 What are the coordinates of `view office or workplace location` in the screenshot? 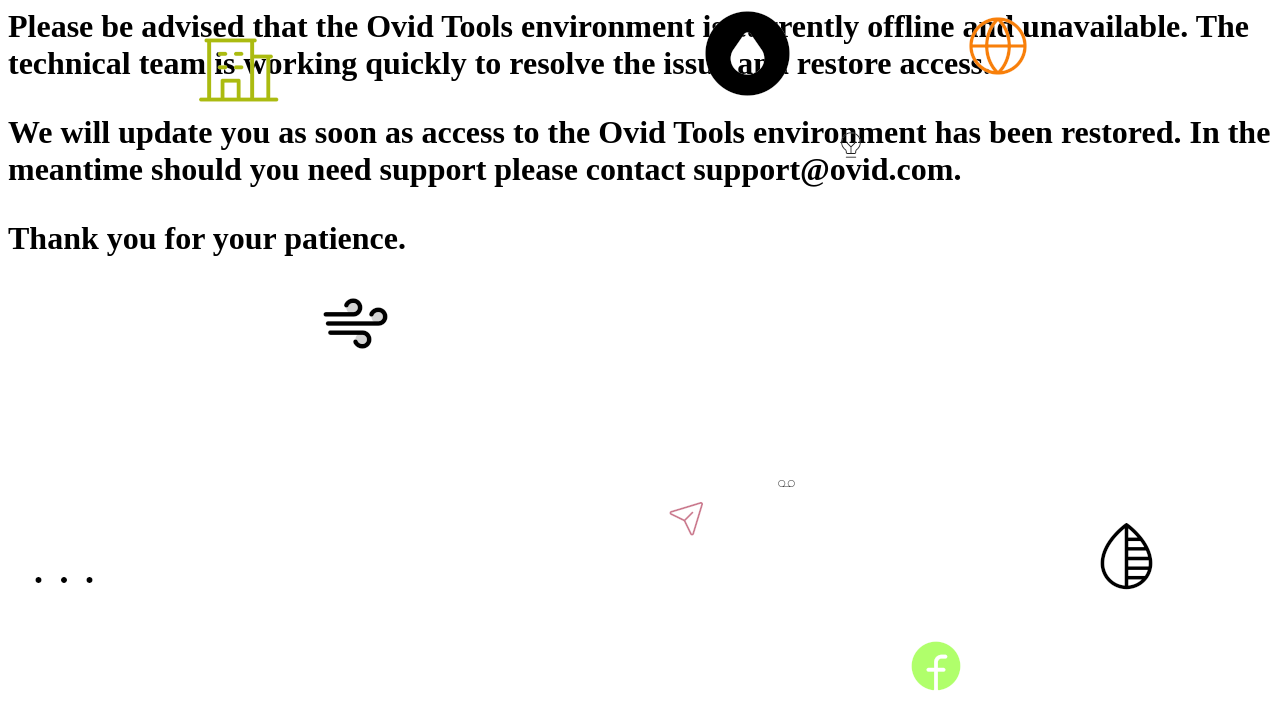 It's located at (236, 70).